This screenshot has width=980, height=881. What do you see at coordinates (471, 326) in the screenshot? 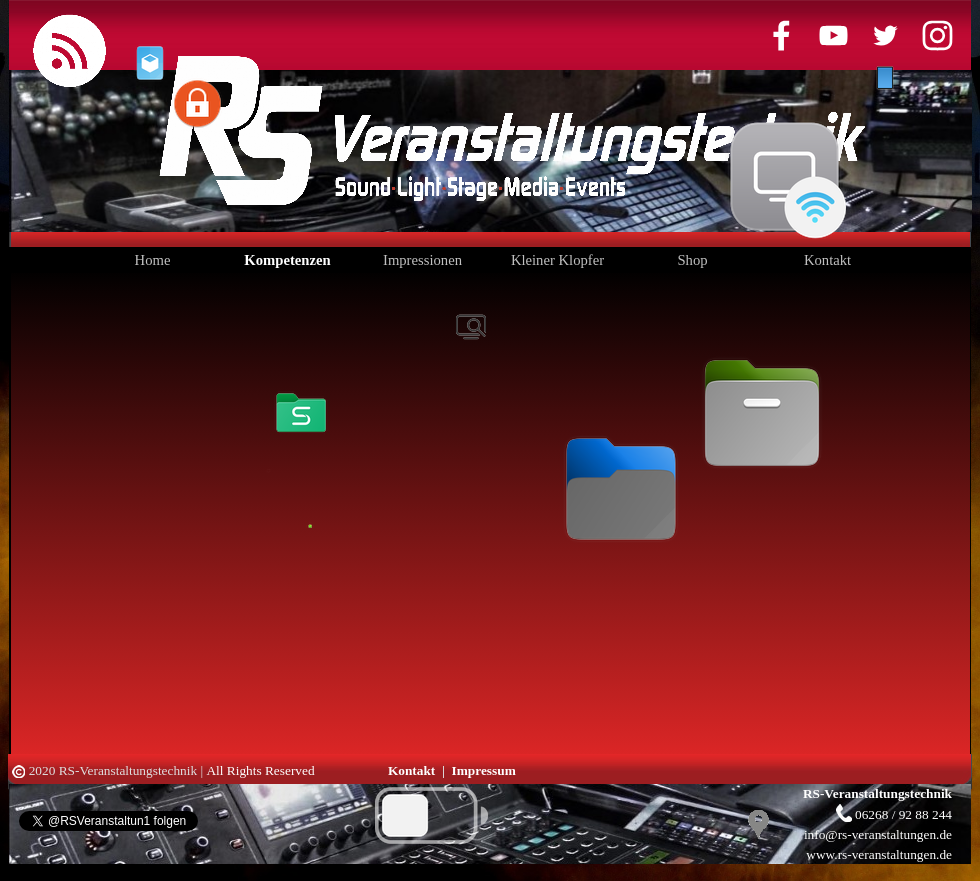
I see `access system diagnostics settings` at bounding box center [471, 326].